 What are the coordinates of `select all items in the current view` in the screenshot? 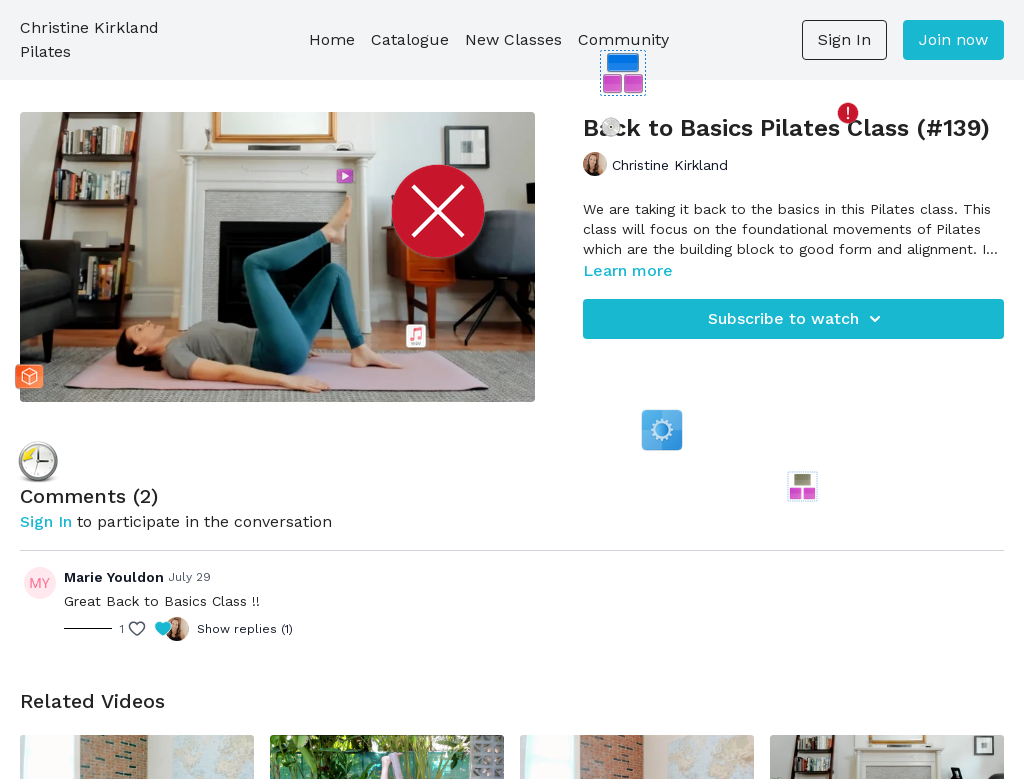 It's located at (623, 73).